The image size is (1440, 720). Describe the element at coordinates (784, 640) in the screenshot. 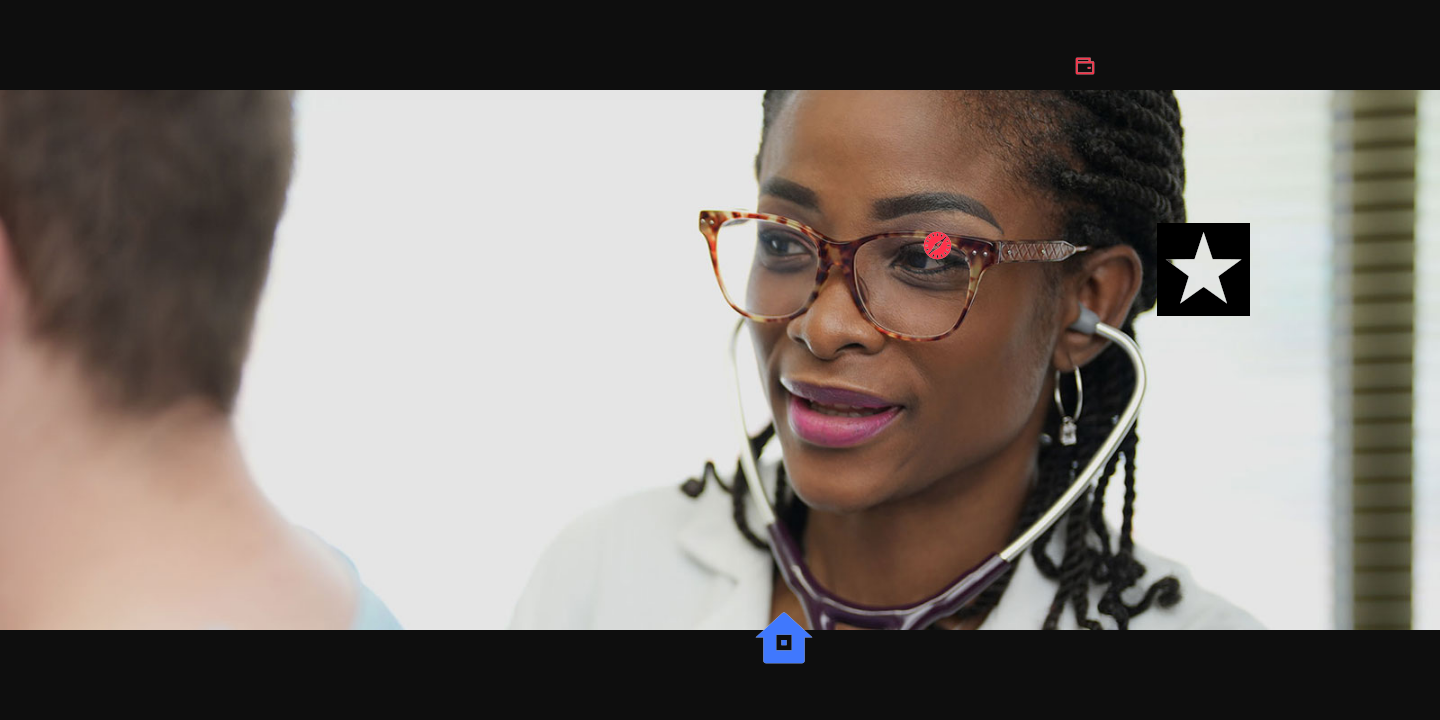

I see `navigate to home screen` at that location.